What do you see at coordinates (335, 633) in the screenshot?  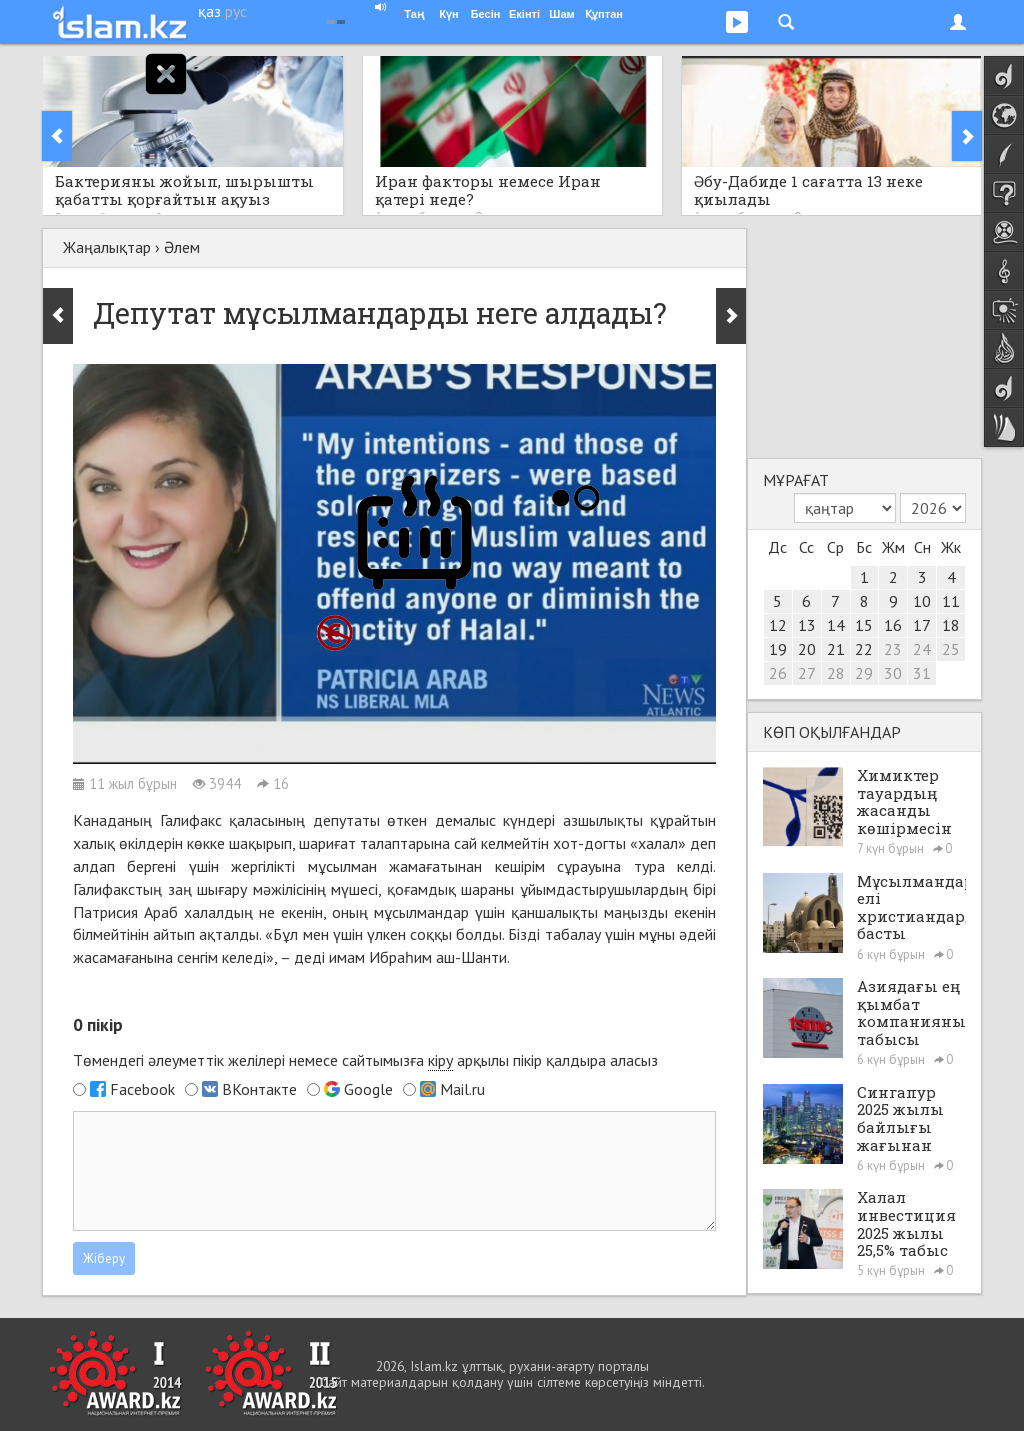 I see `indicates non-commercial use license for european content` at bounding box center [335, 633].